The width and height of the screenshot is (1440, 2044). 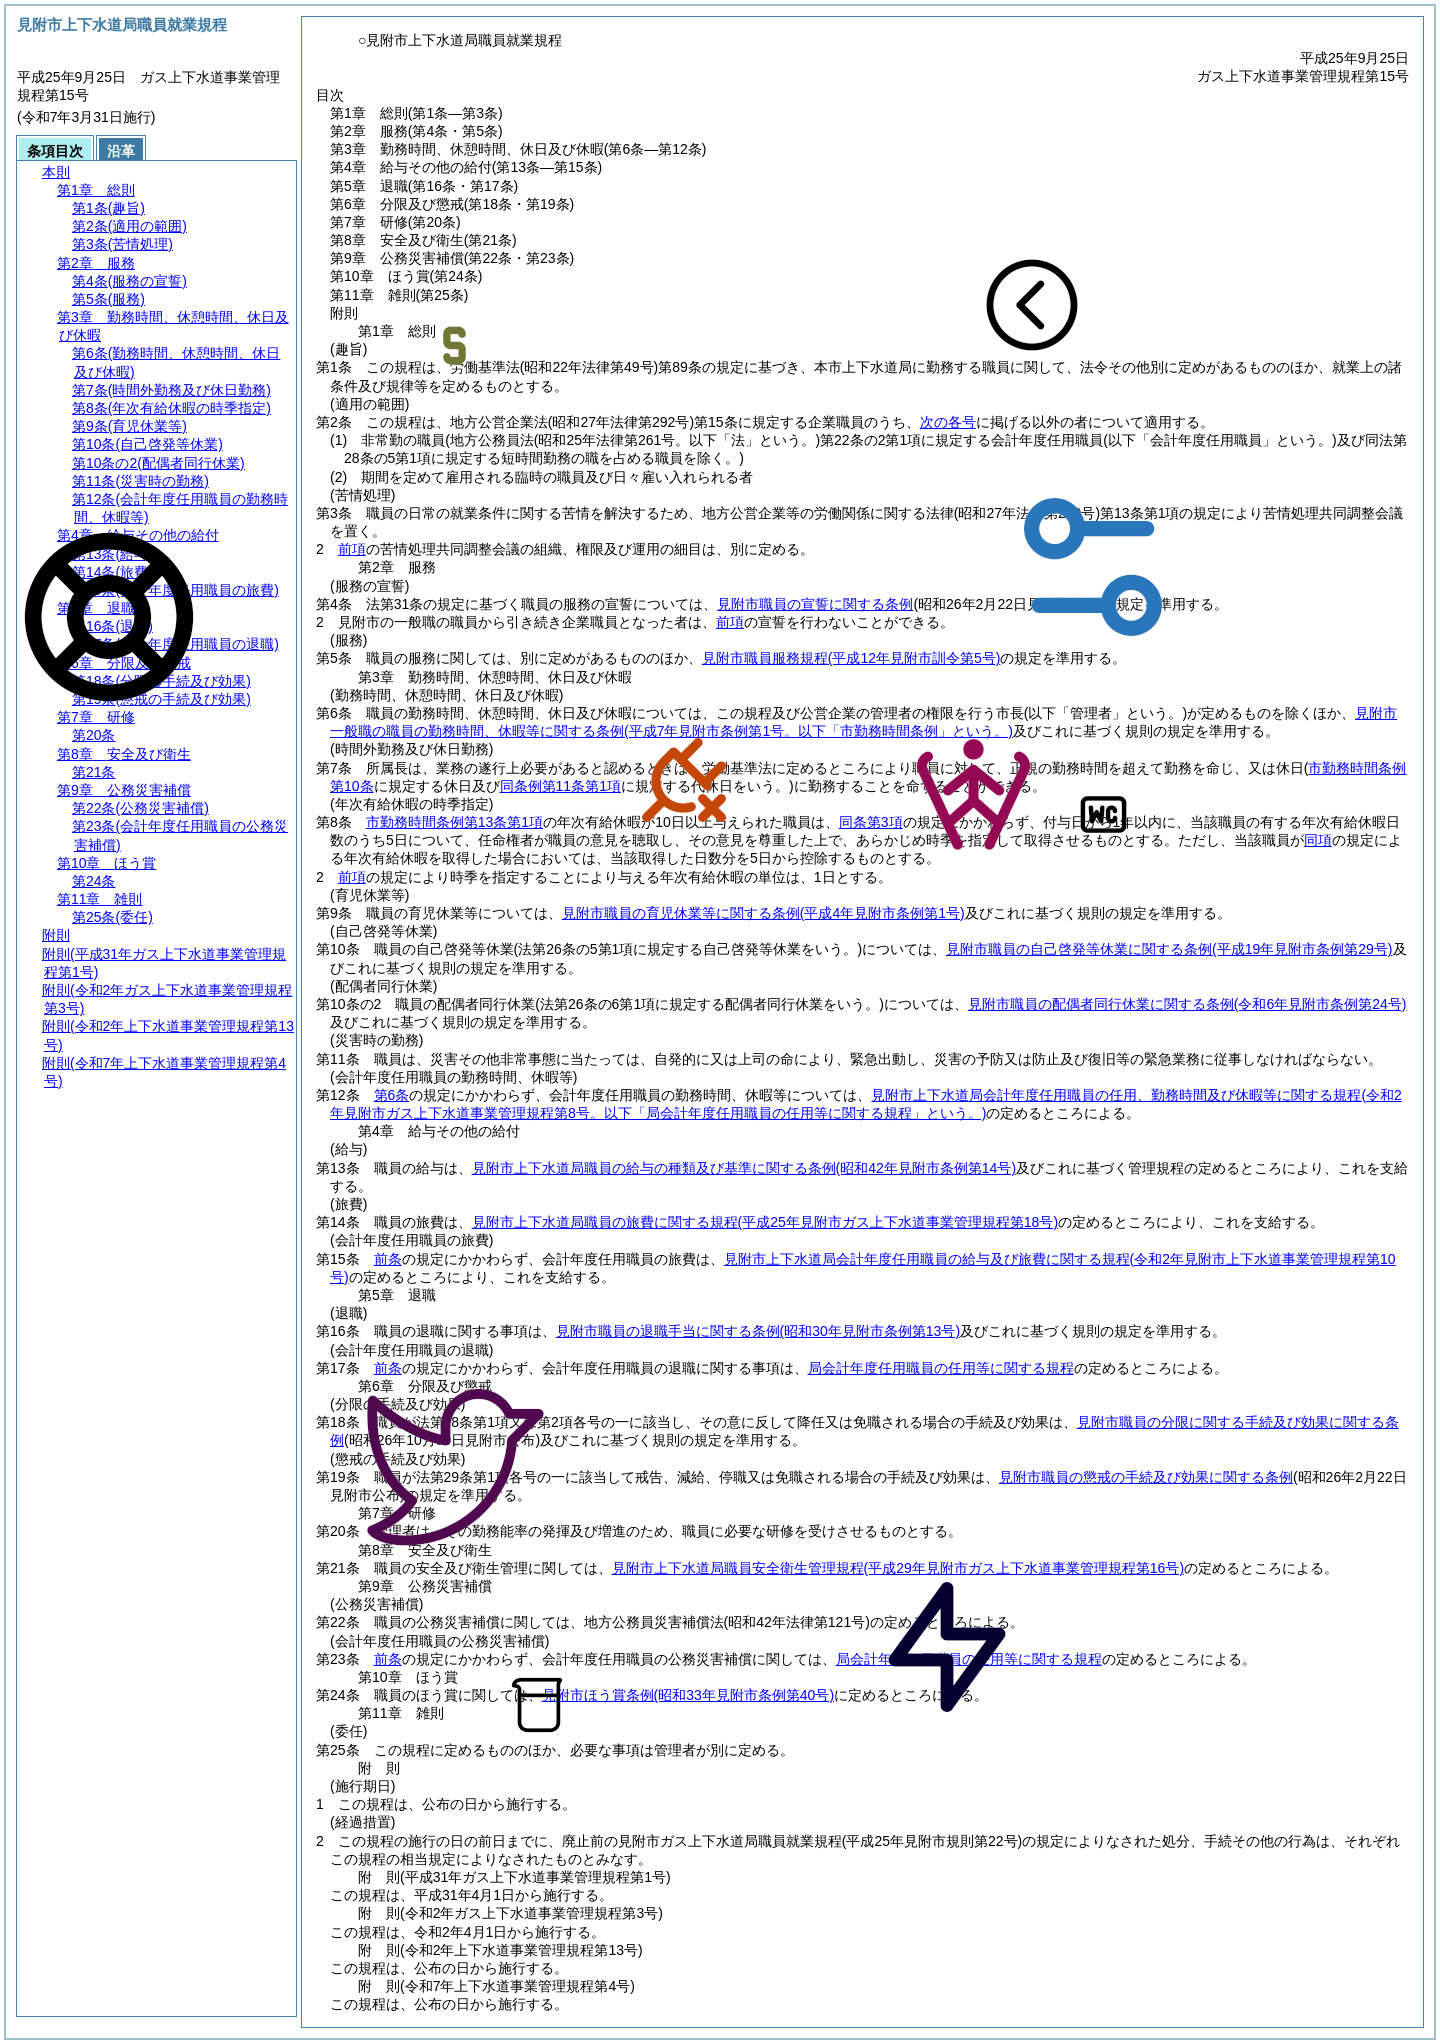 I want to click on access help or support center, so click(x=109, y=617).